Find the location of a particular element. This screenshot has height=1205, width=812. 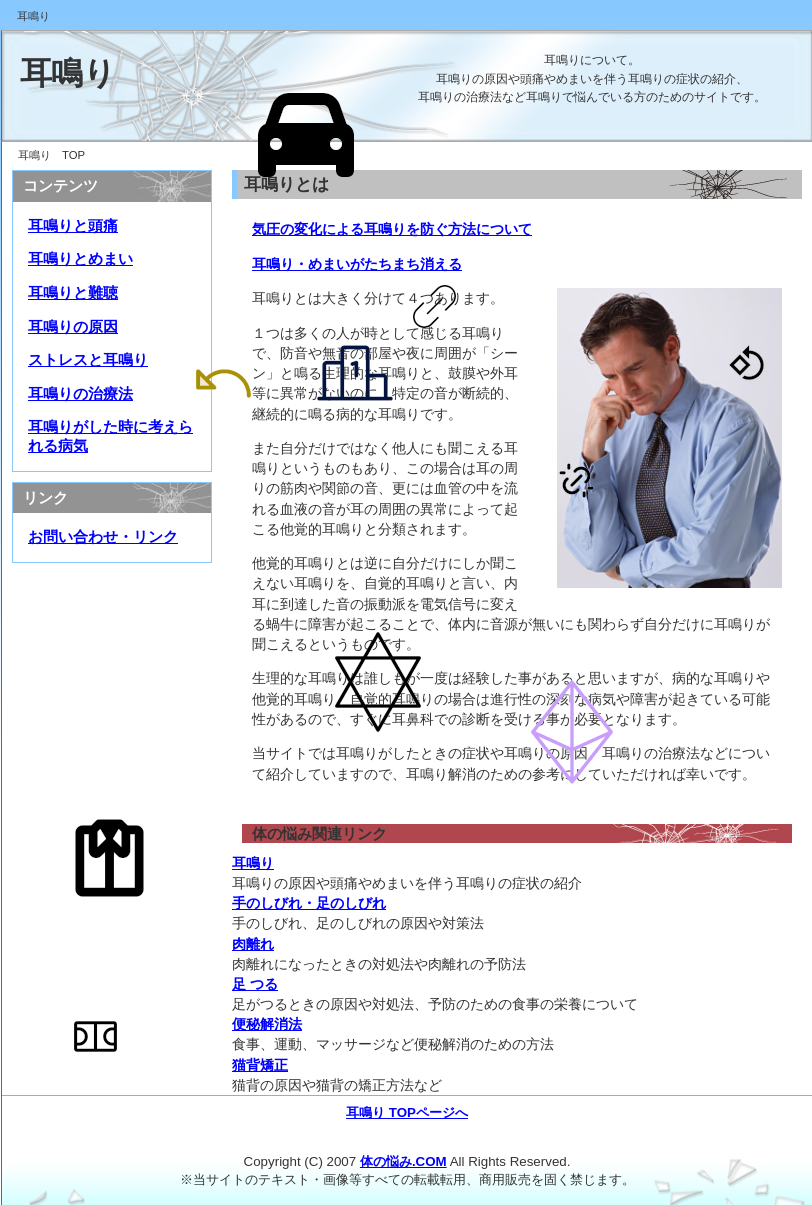

view ethereum balance or wallet is located at coordinates (572, 732).